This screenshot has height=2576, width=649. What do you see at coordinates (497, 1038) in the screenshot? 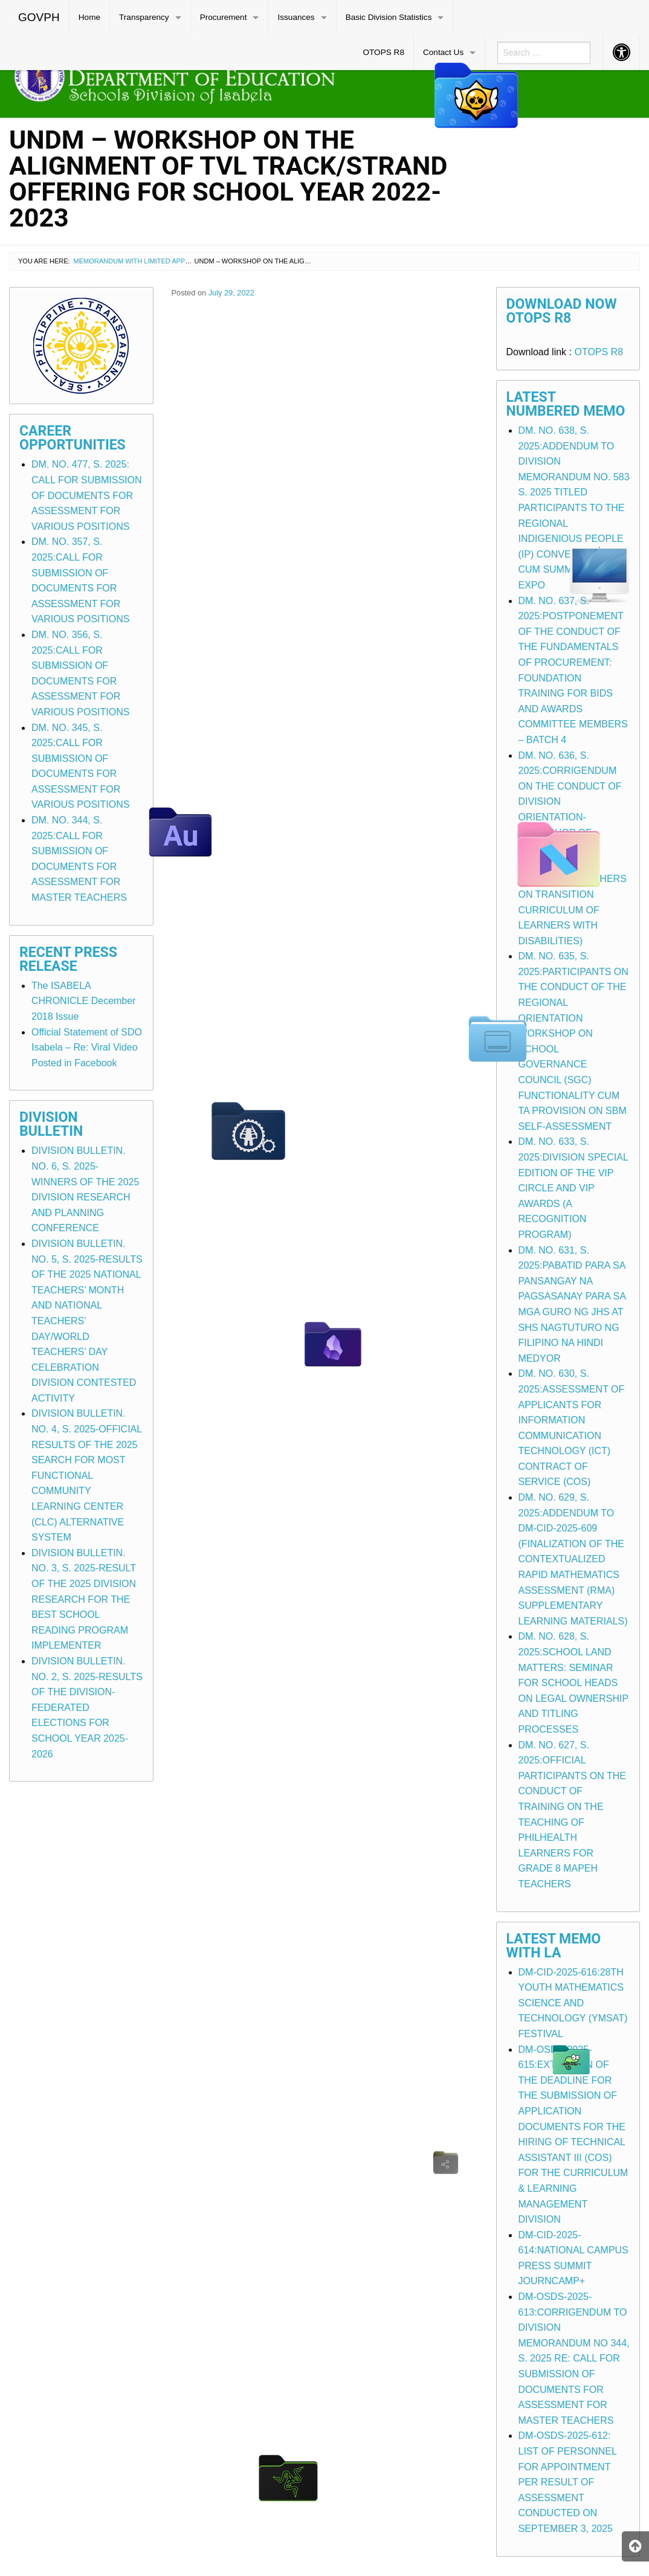
I see `open your desktop folder` at bounding box center [497, 1038].